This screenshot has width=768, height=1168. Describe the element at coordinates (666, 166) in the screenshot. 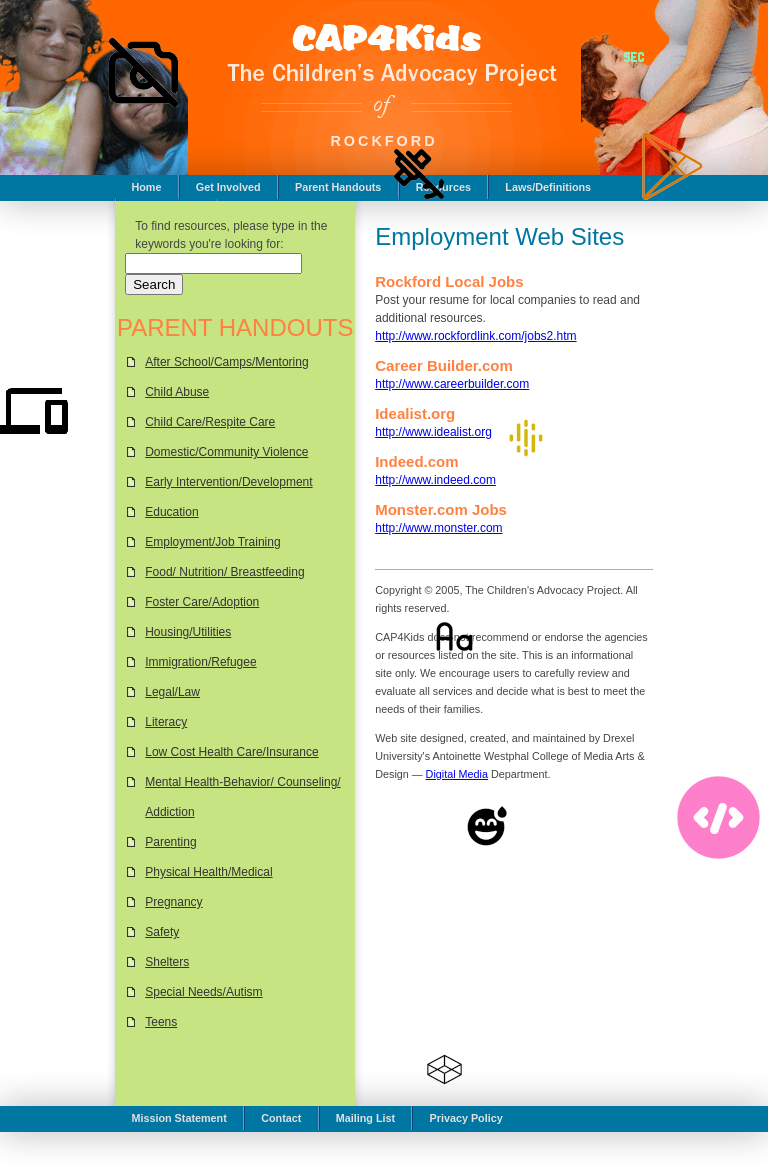

I see `open google play store` at that location.